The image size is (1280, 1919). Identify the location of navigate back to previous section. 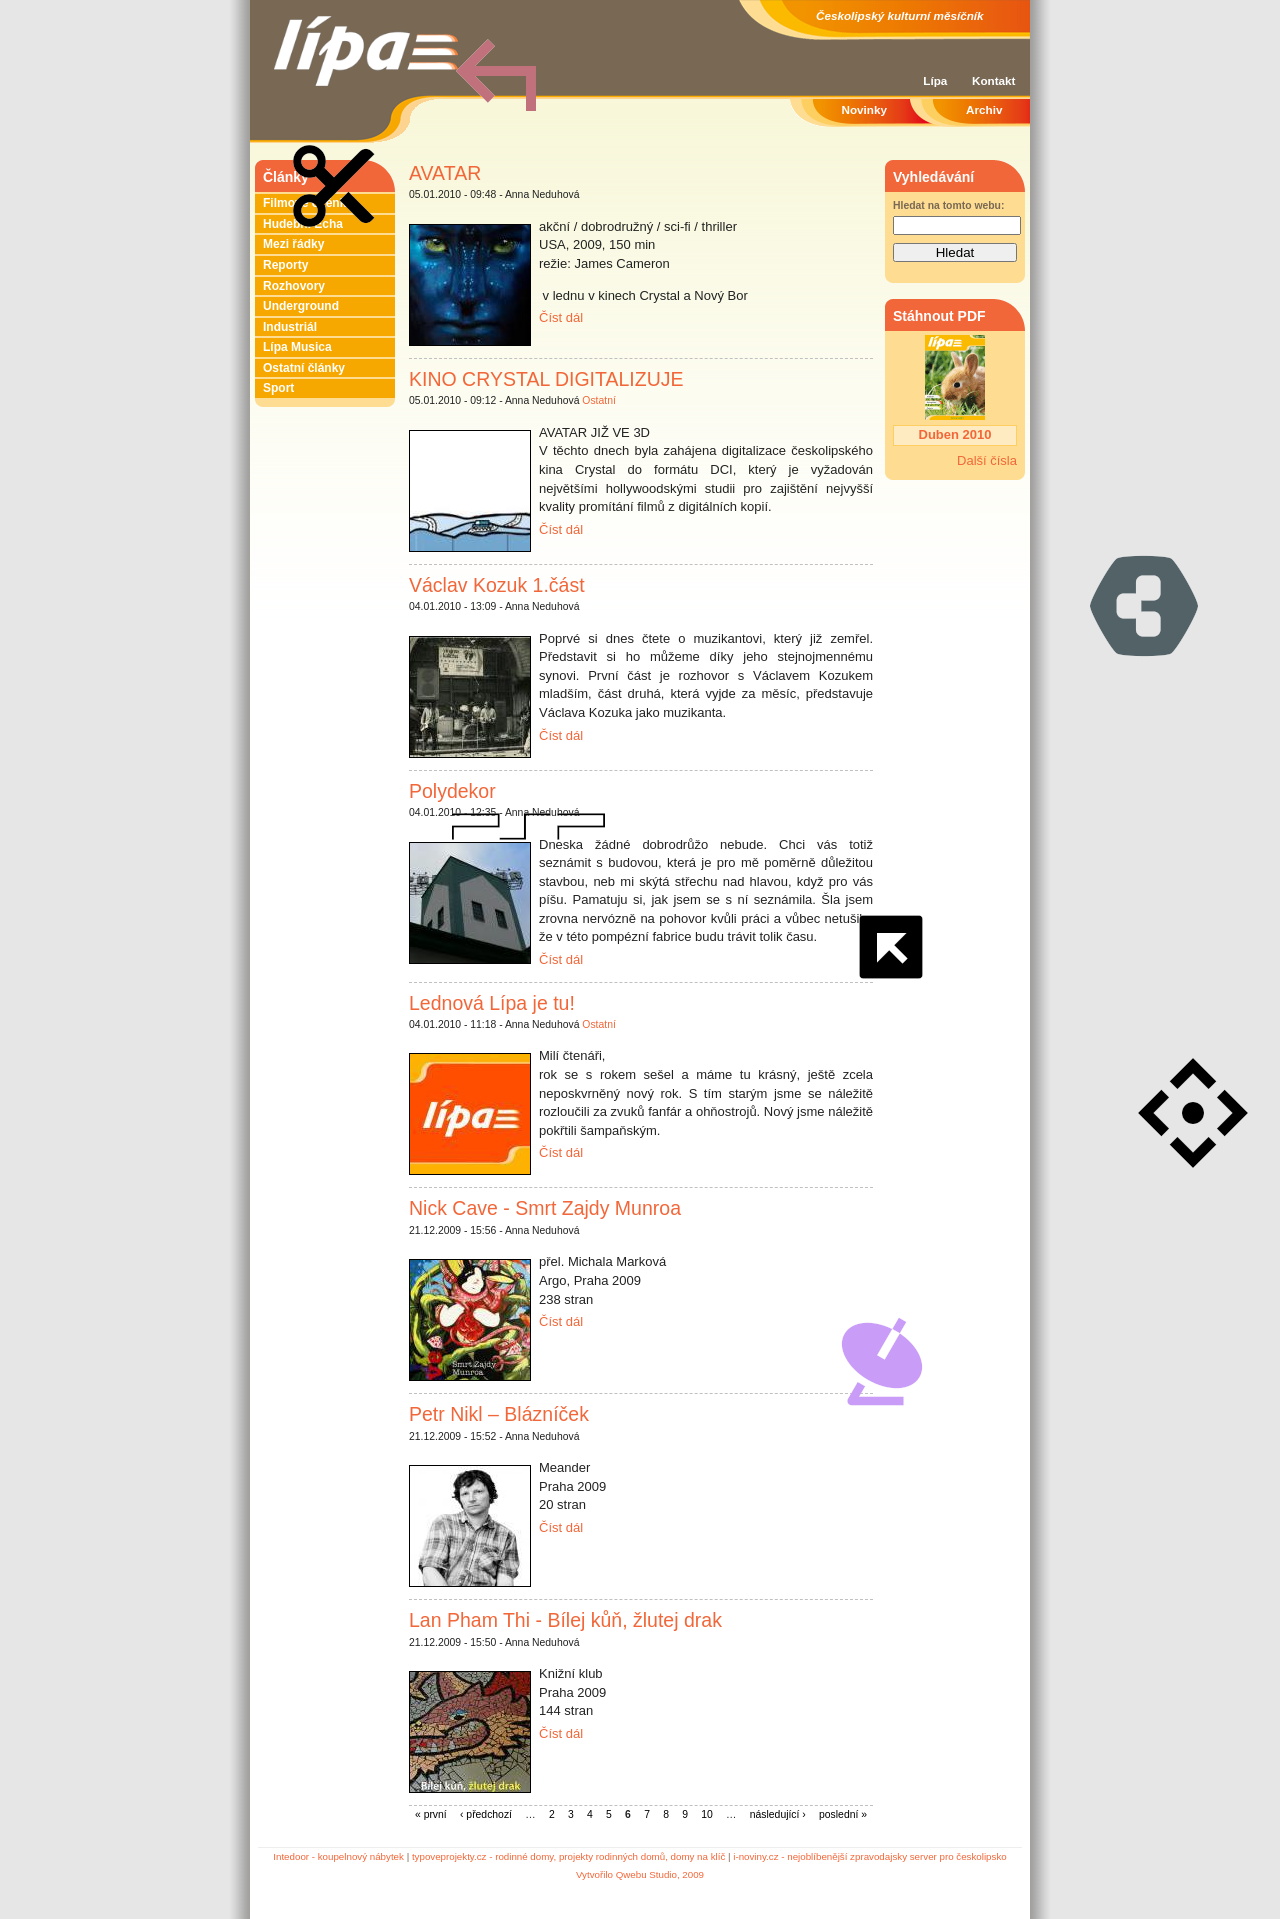
(891, 947).